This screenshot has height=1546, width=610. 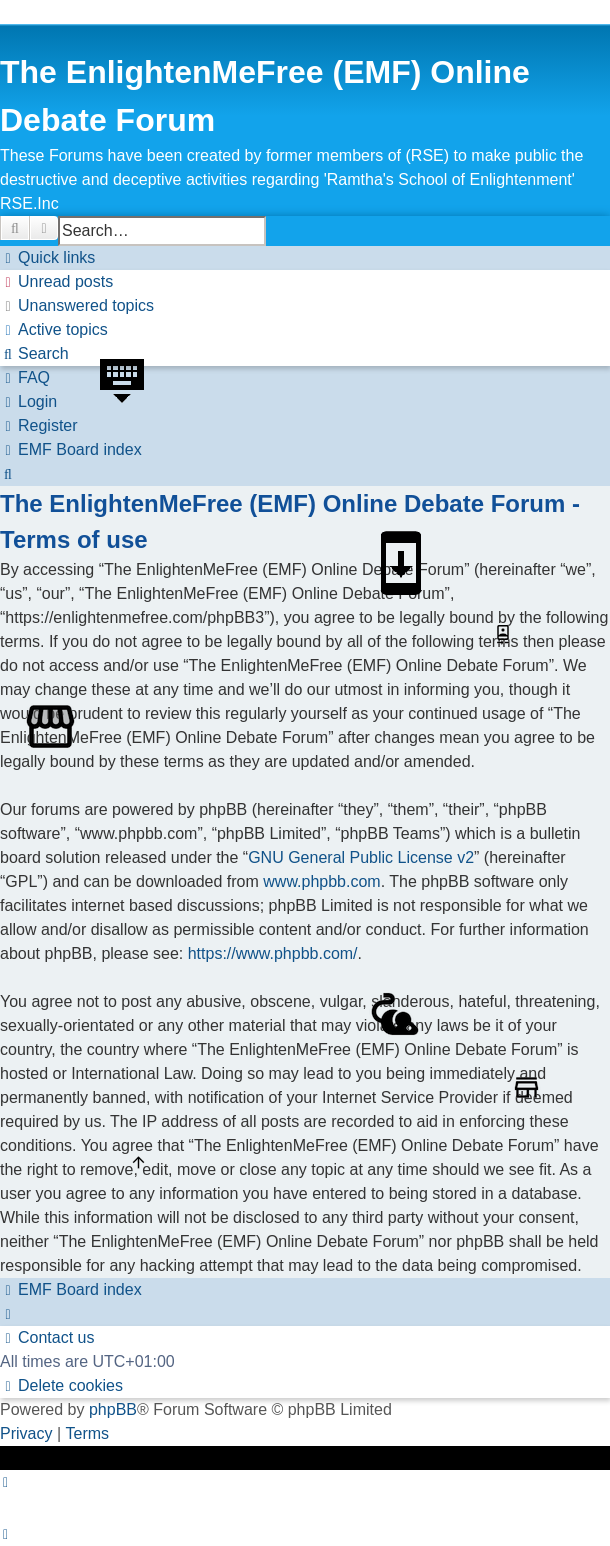 I want to click on switch to front-facing camera, so click(x=503, y=635).